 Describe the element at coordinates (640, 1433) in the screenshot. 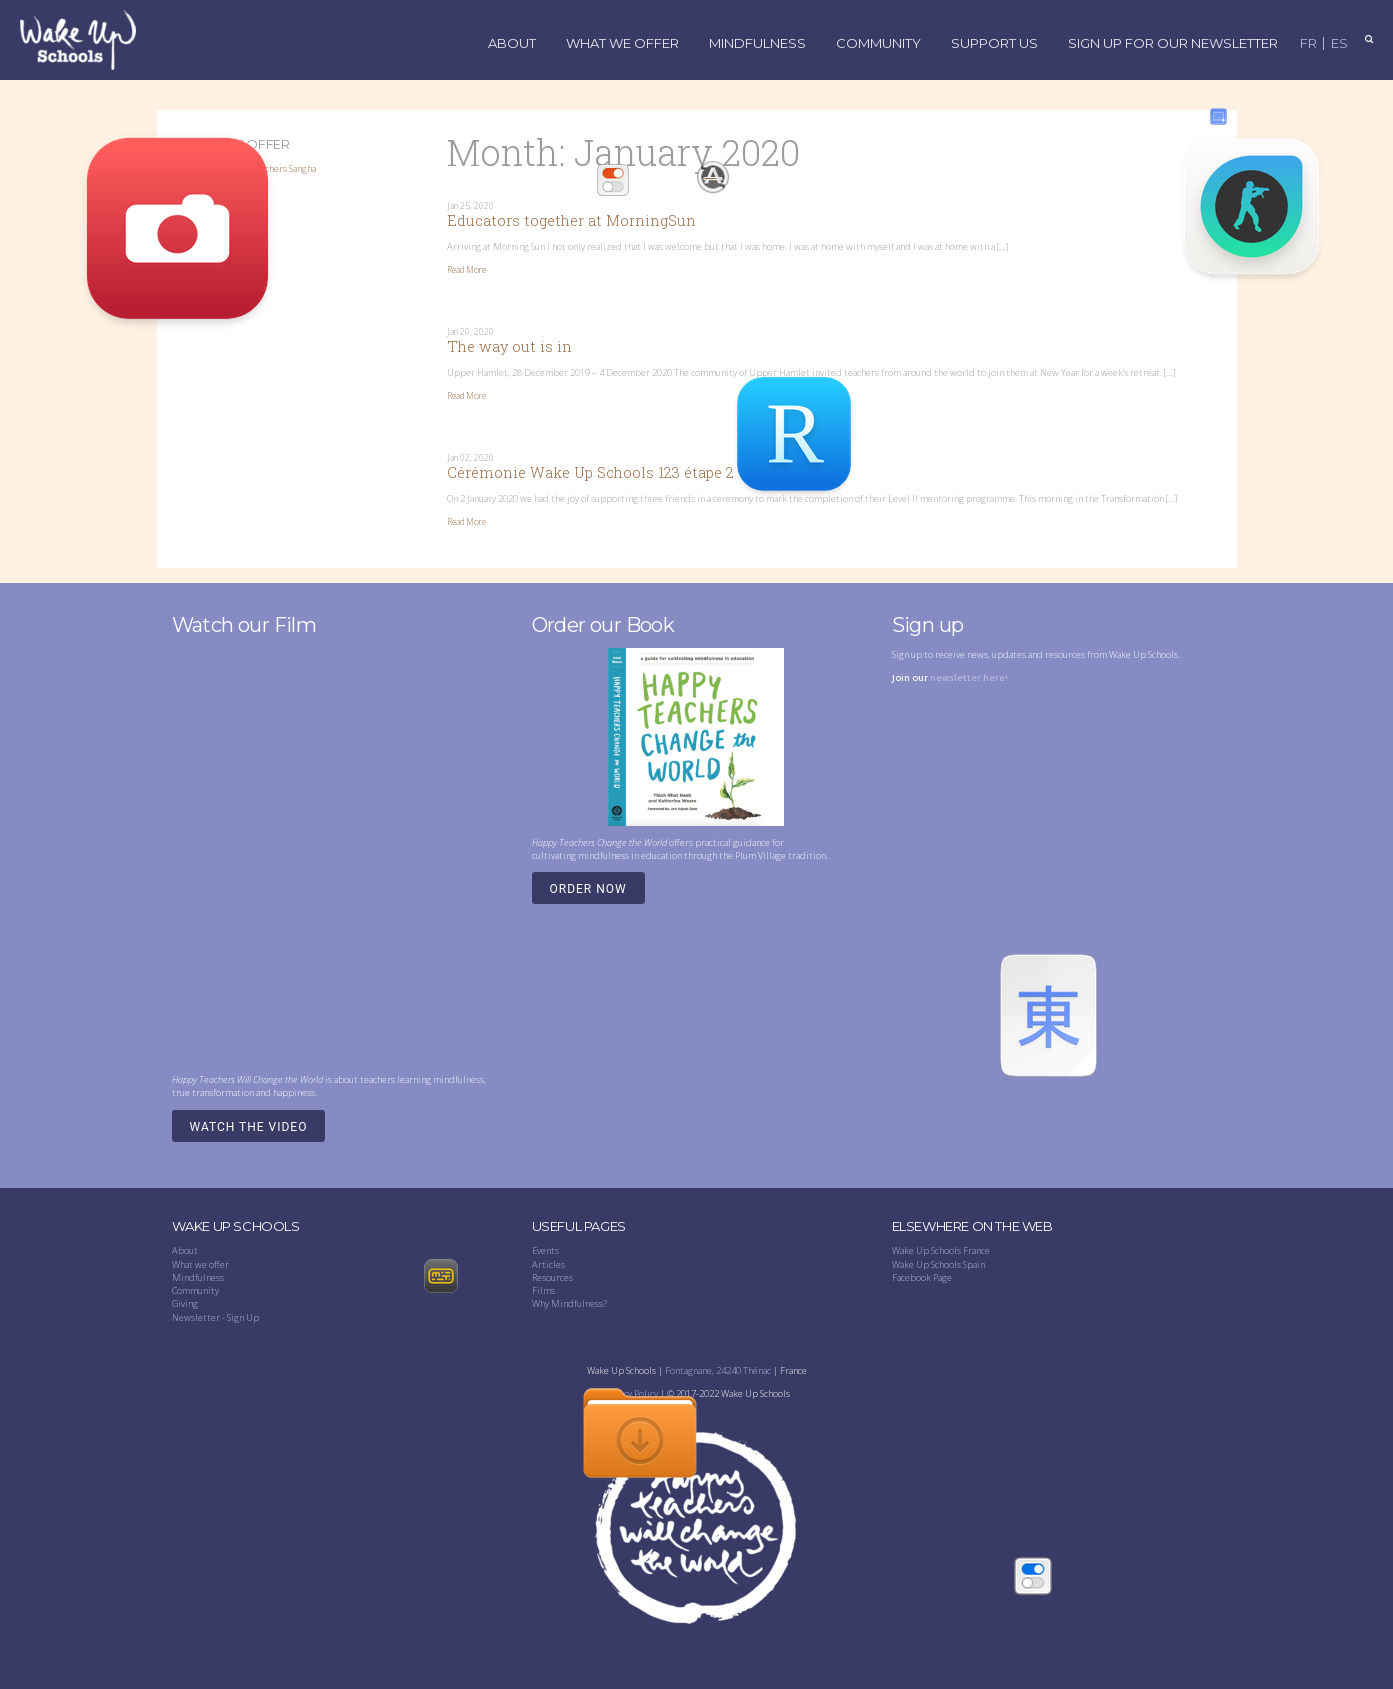

I see `access your downloads folder` at that location.